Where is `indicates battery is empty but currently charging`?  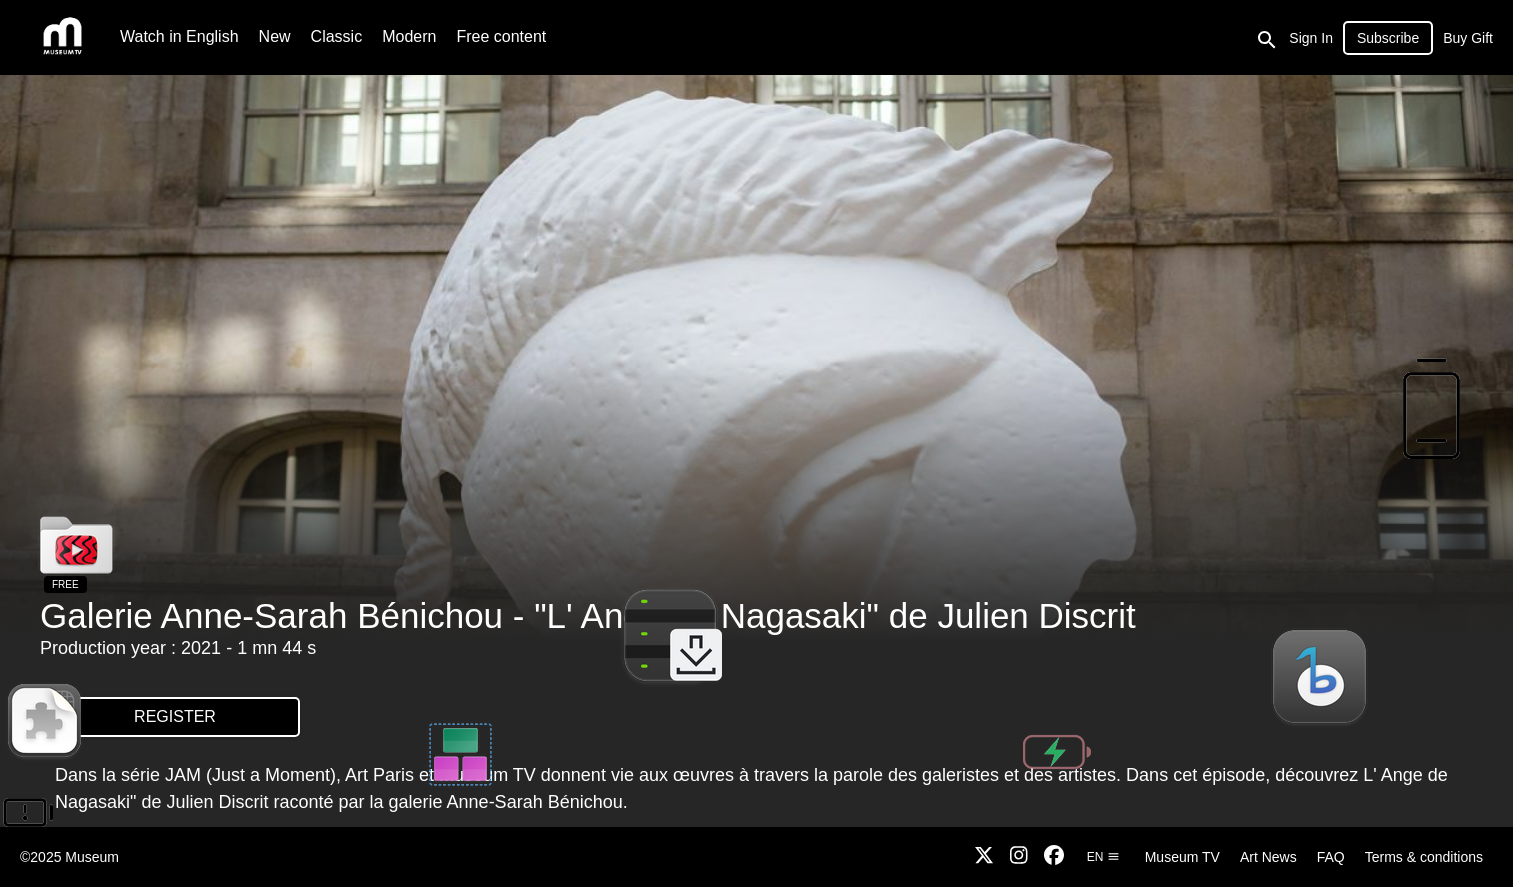 indicates battery is empty but currently charging is located at coordinates (1057, 752).